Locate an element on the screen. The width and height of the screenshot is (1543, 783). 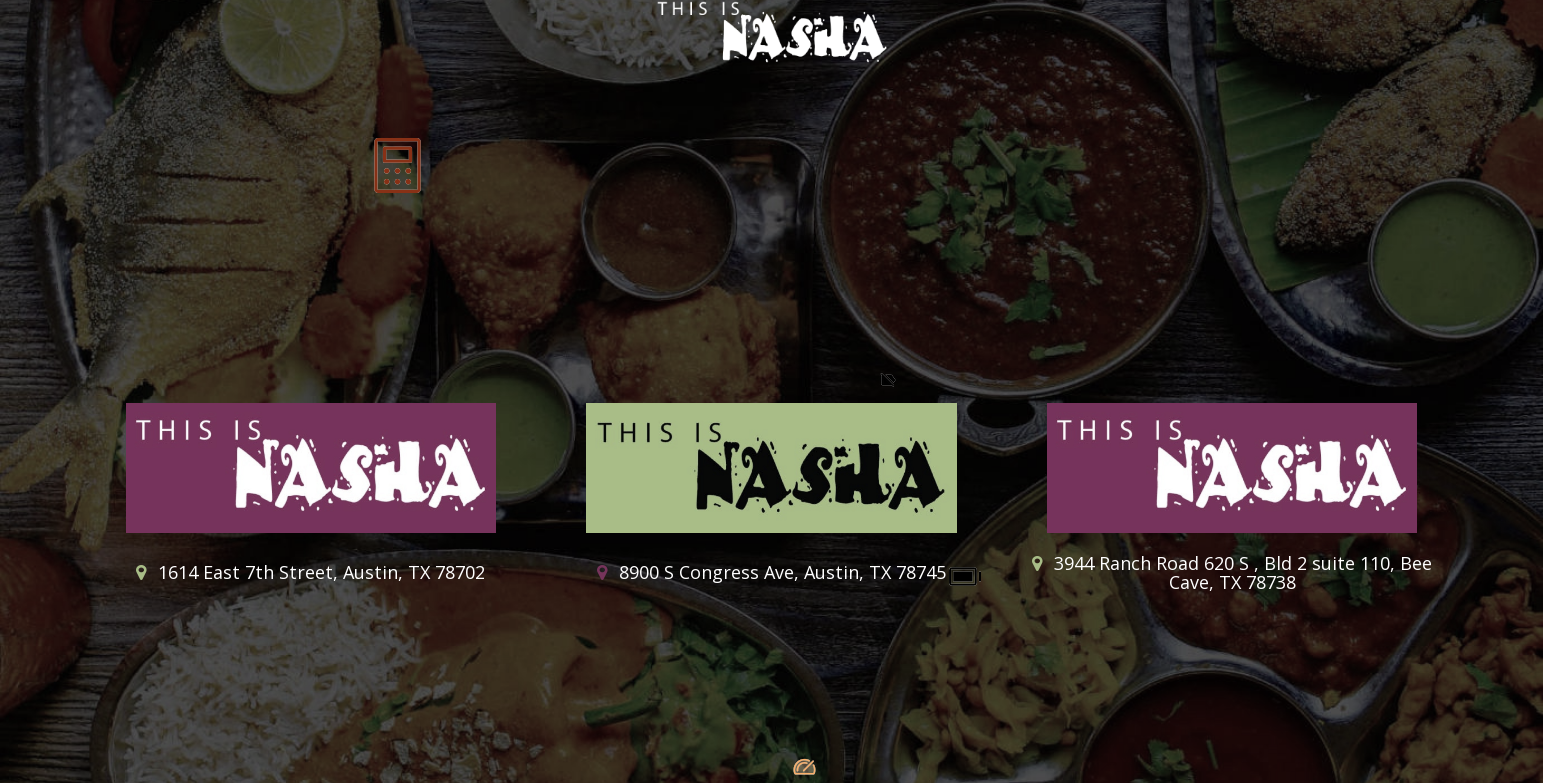
indicates battery is fully charged is located at coordinates (964, 576).